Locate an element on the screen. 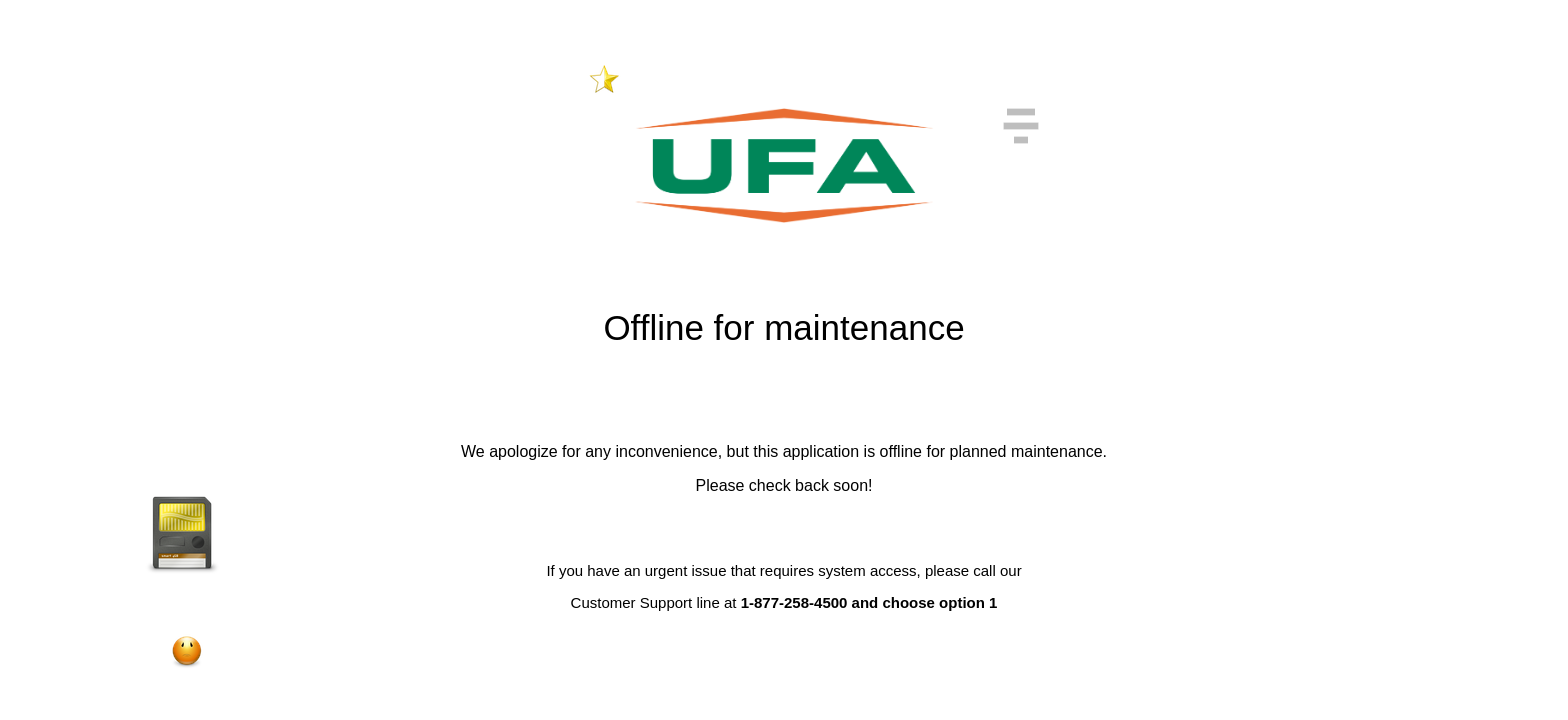 The width and height of the screenshot is (1568, 720). indicates a partial or half rating is located at coordinates (604, 80).